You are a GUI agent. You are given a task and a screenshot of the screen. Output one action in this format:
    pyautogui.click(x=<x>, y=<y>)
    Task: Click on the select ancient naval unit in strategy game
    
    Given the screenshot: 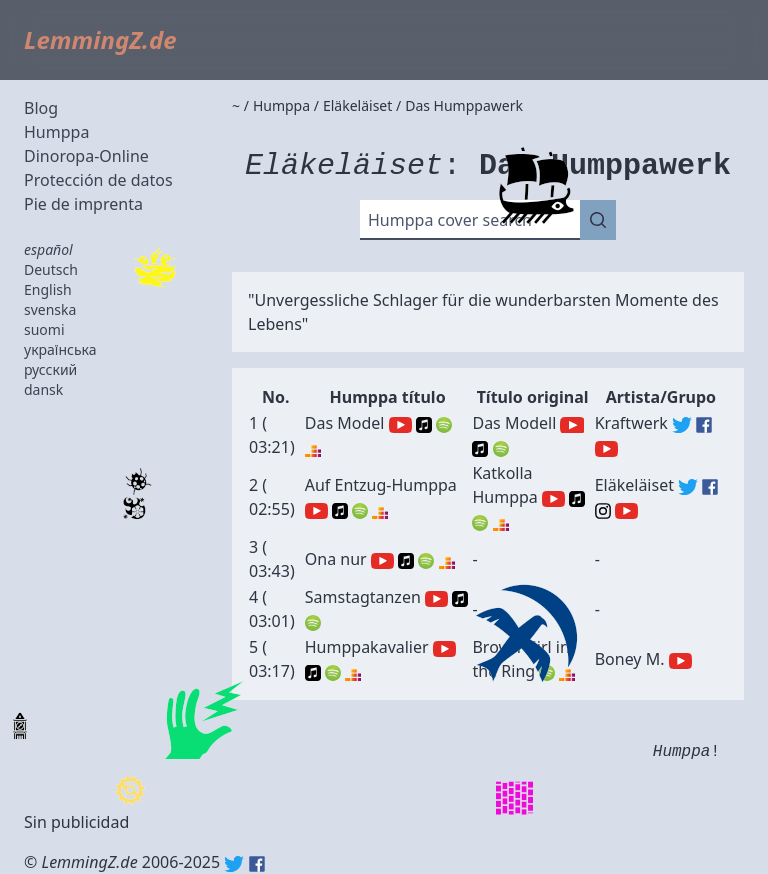 What is the action you would take?
    pyautogui.click(x=536, y=185)
    